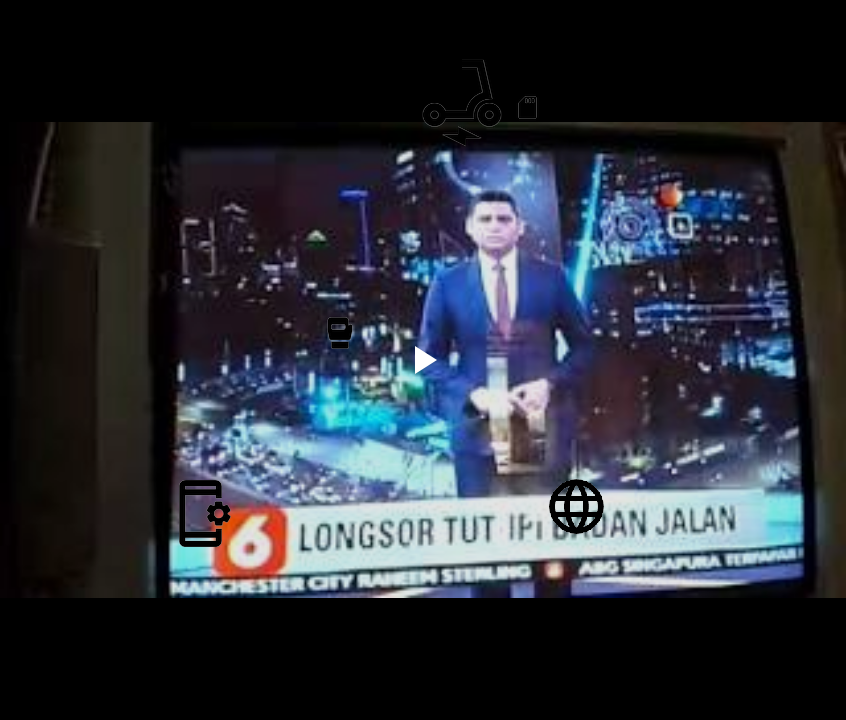 The width and height of the screenshot is (846, 720). I want to click on access app settings, so click(200, 513).